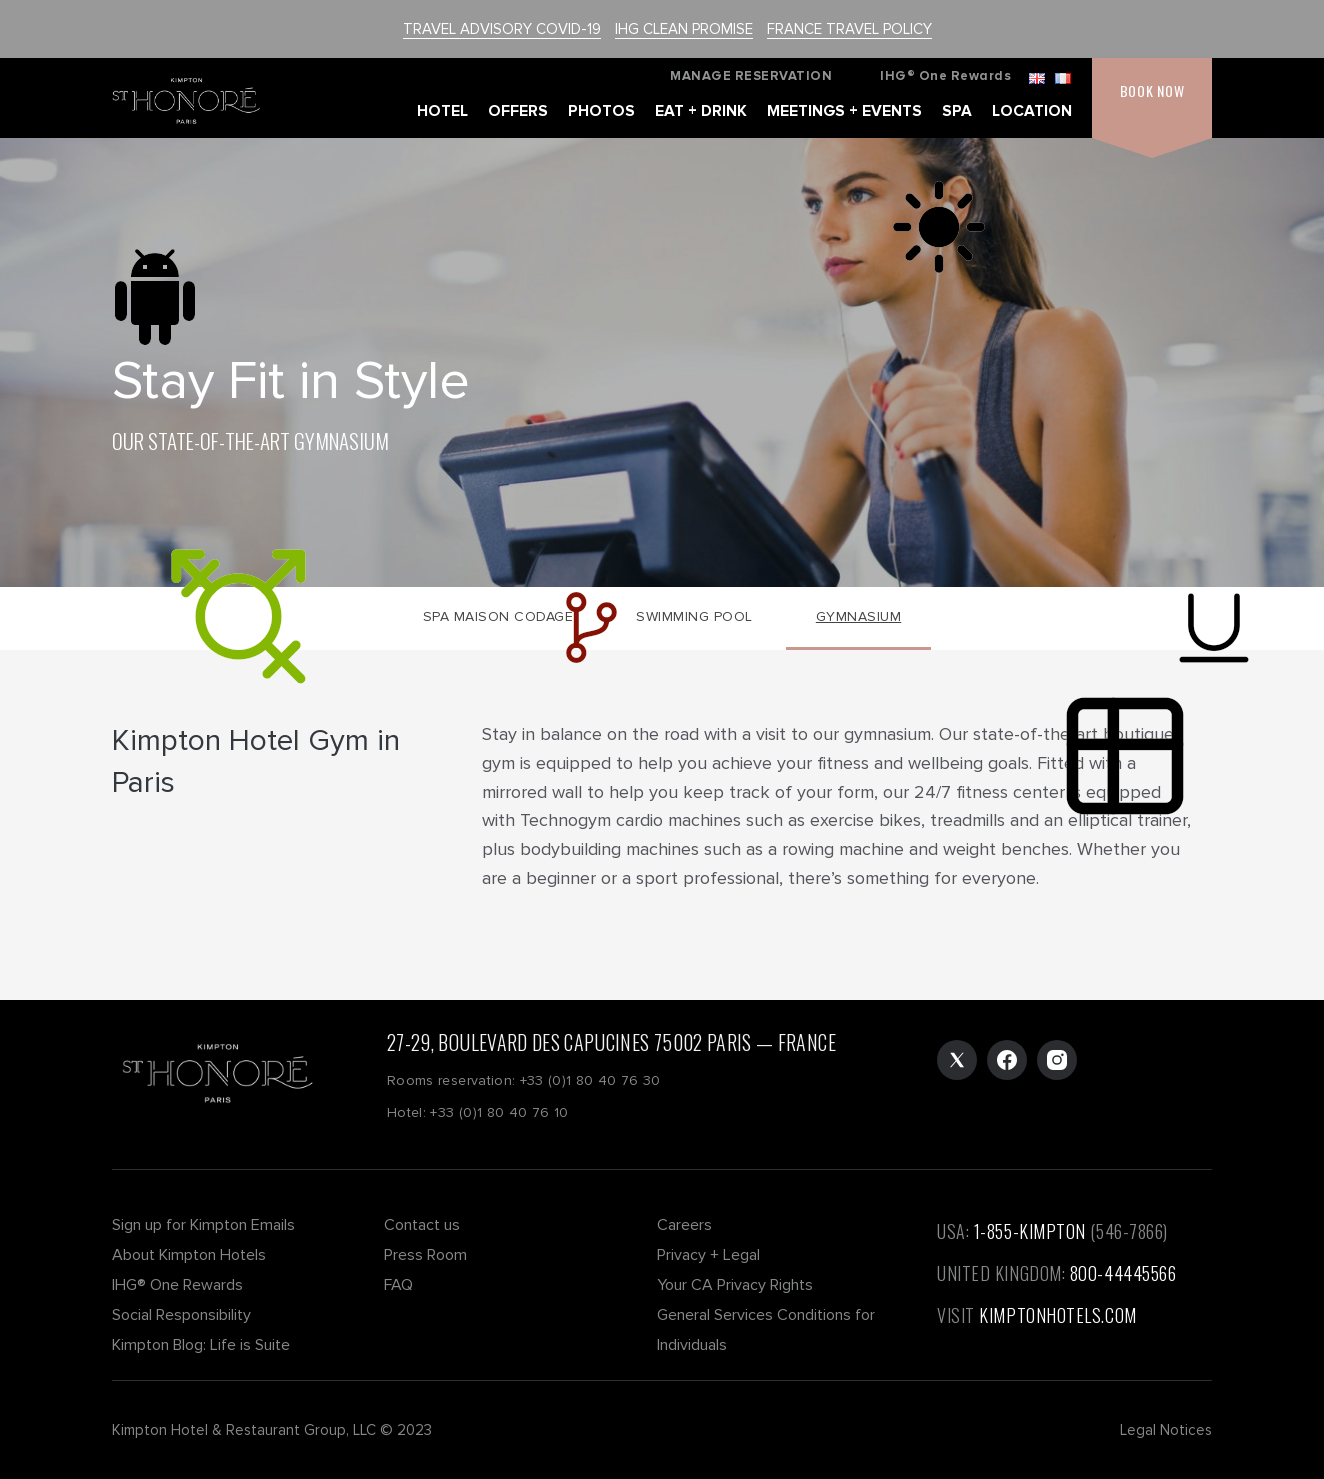  I want to click on android device or operating system indicator, so click(155, 297).